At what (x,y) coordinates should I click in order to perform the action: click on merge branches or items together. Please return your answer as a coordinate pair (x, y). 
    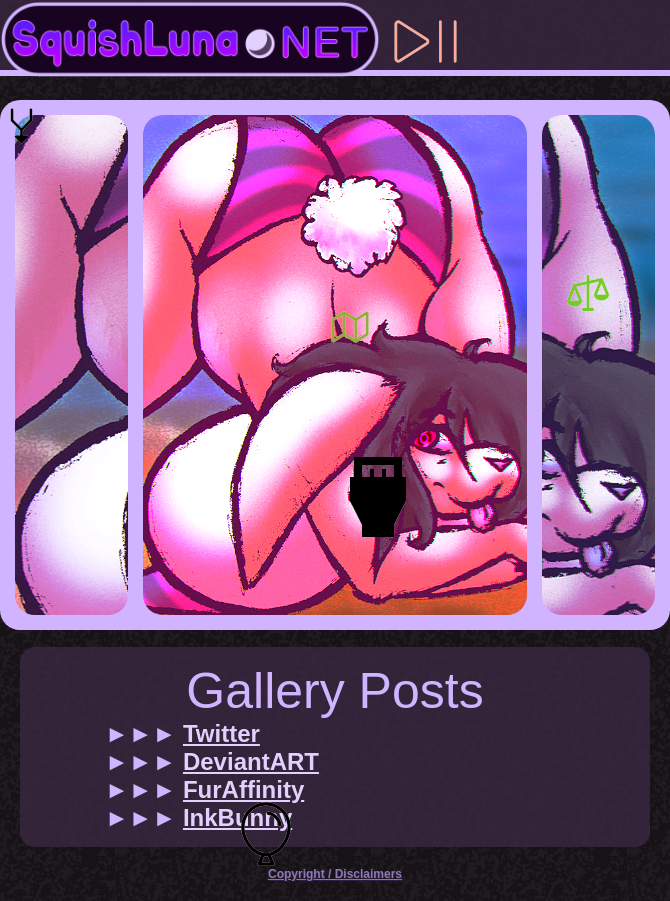
    Looking at the image, I should click on (21, 124).